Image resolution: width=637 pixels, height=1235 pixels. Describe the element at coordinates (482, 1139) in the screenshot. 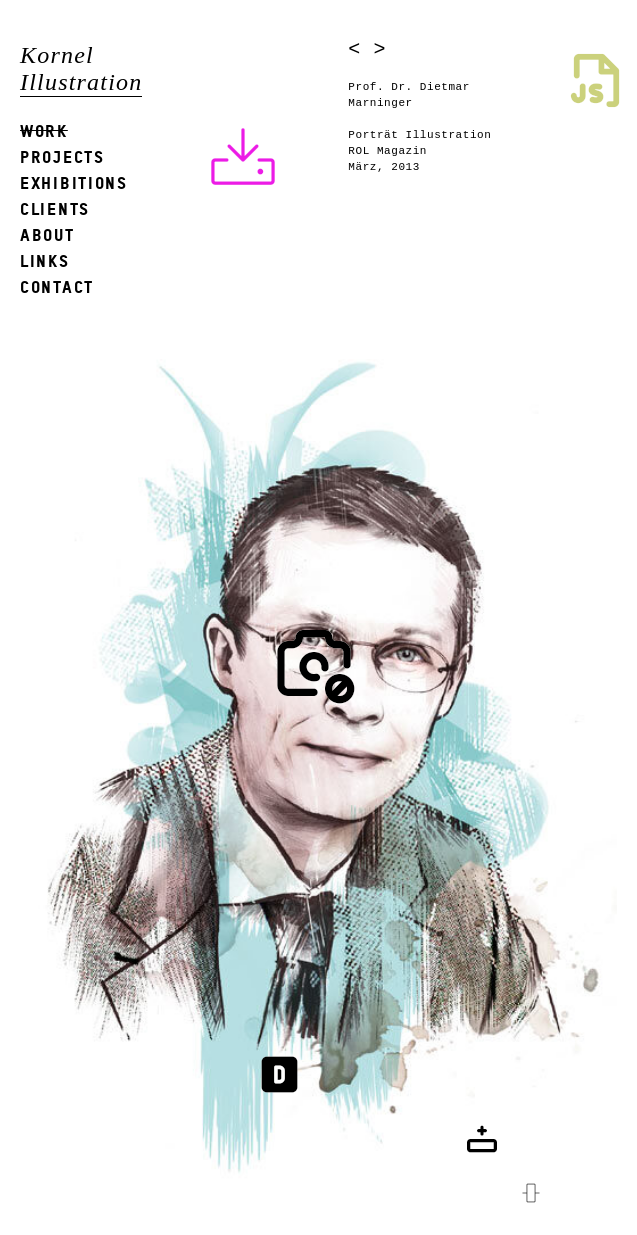

I see `insert a new row above` at that location.